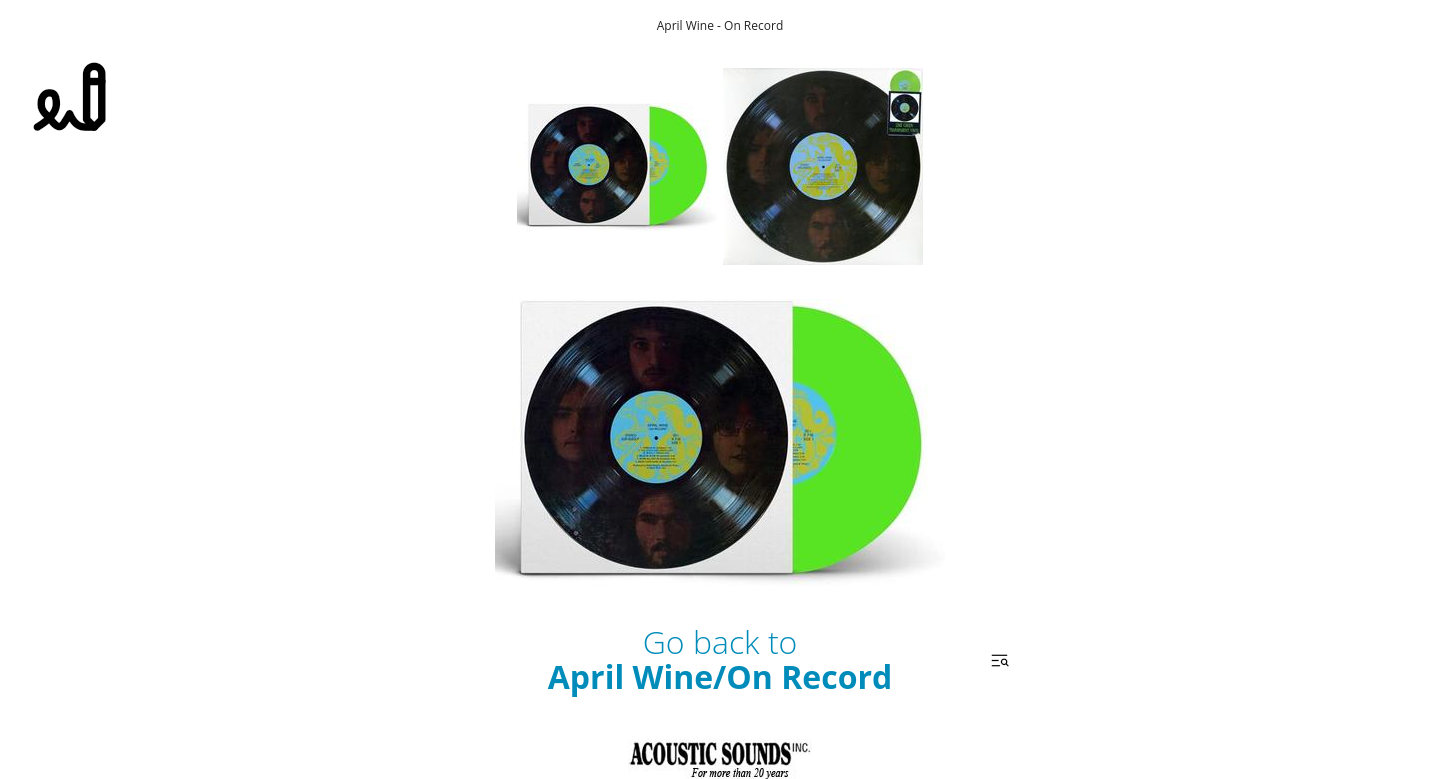 The height and width of the screenshot is (779, 1440). Describe the element at coordinates (999, 660) in the screenshot. I see `search within a list or document` at that location.